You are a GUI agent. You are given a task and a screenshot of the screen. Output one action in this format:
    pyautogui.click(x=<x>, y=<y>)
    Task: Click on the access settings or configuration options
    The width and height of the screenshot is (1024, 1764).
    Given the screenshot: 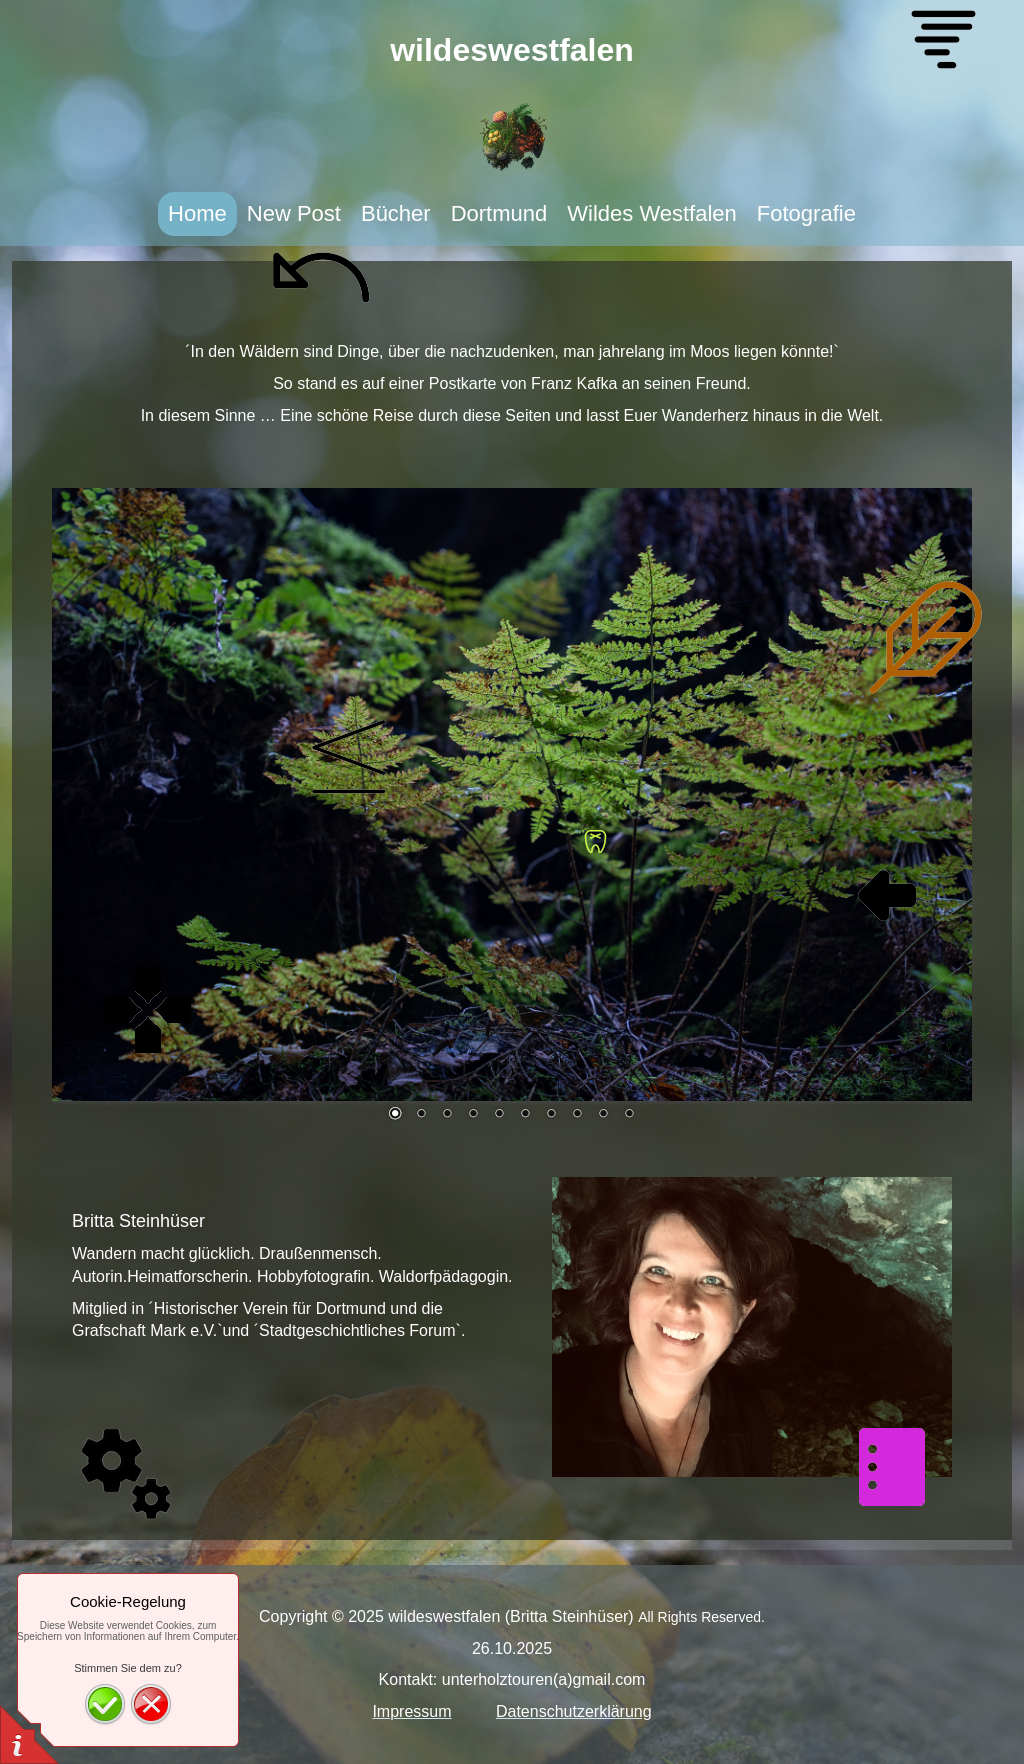 What is the action you would take?
    pyautogui.click(x=126, y=1474)
    